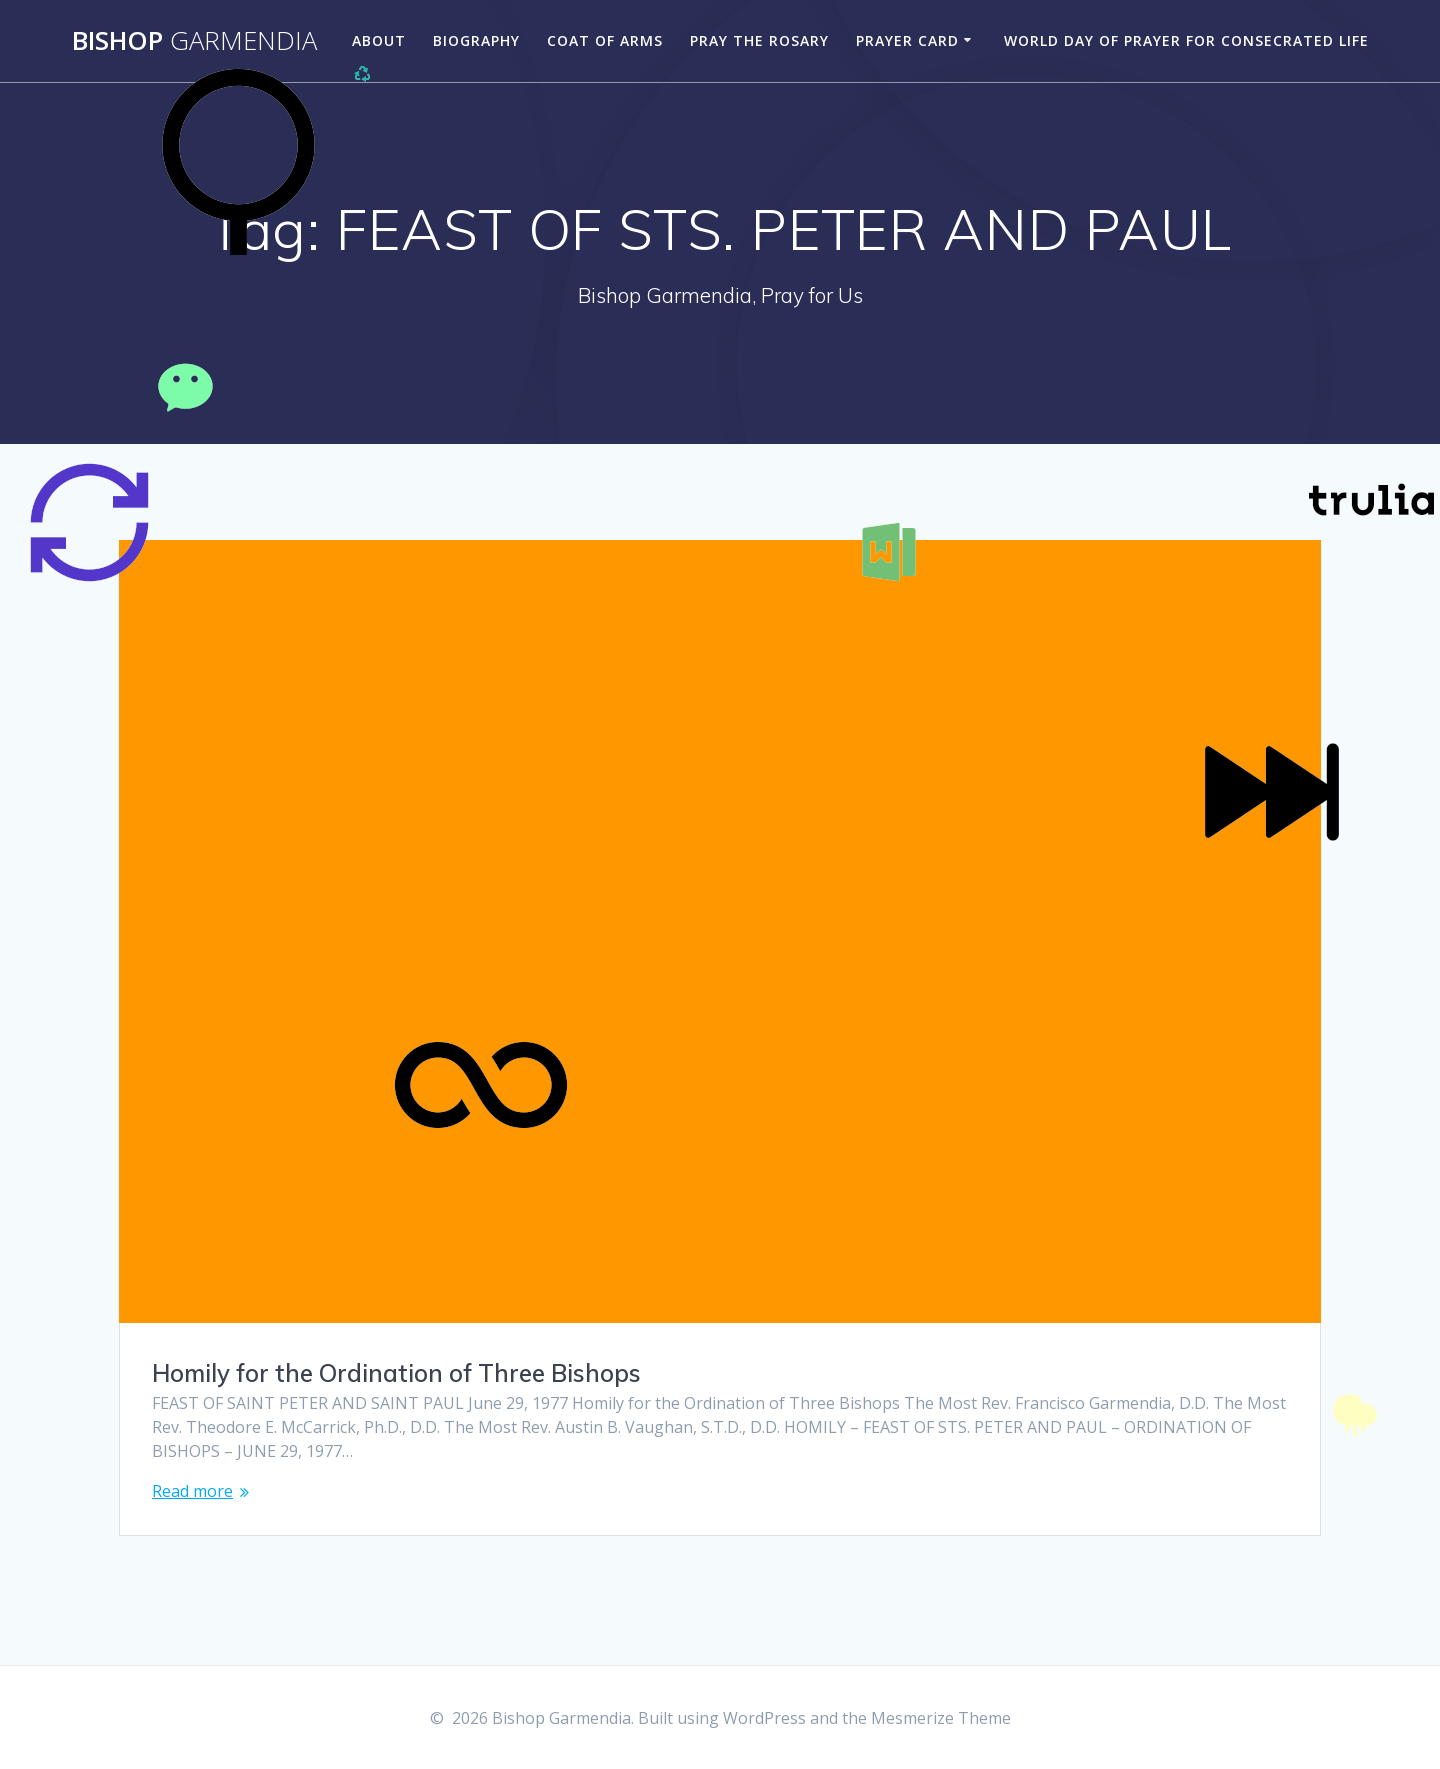 The width and height of the screenshot is (1440, 1769). I want to click on repeat or loop content continuously, so click(89, 522).